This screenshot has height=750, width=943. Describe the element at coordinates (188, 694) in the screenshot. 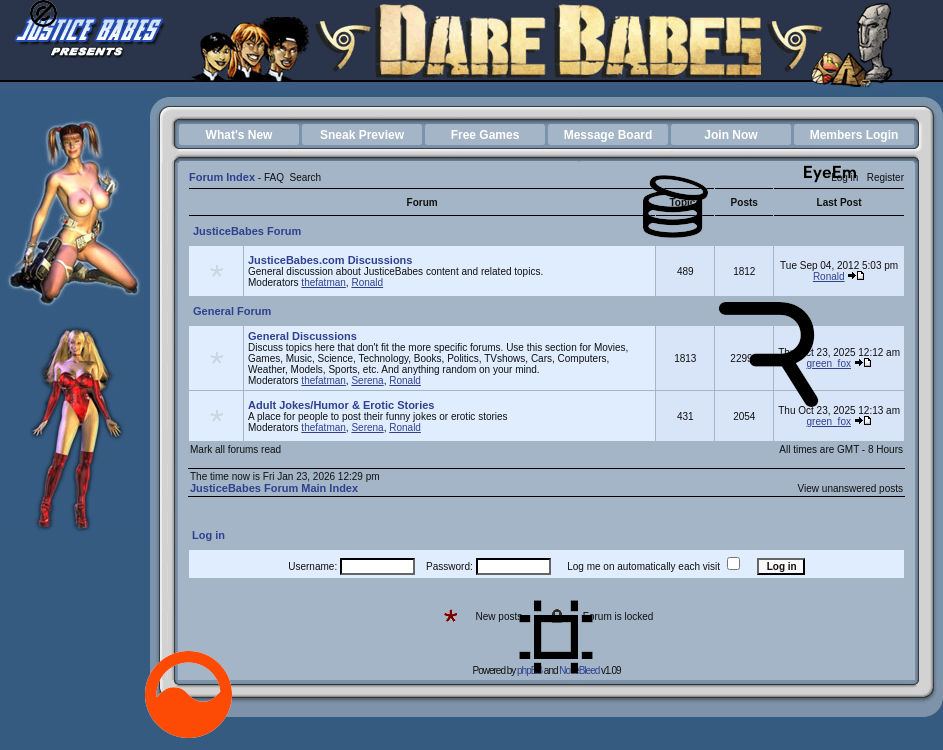

I see `Laravel Horizon dashboard logo` at that location.